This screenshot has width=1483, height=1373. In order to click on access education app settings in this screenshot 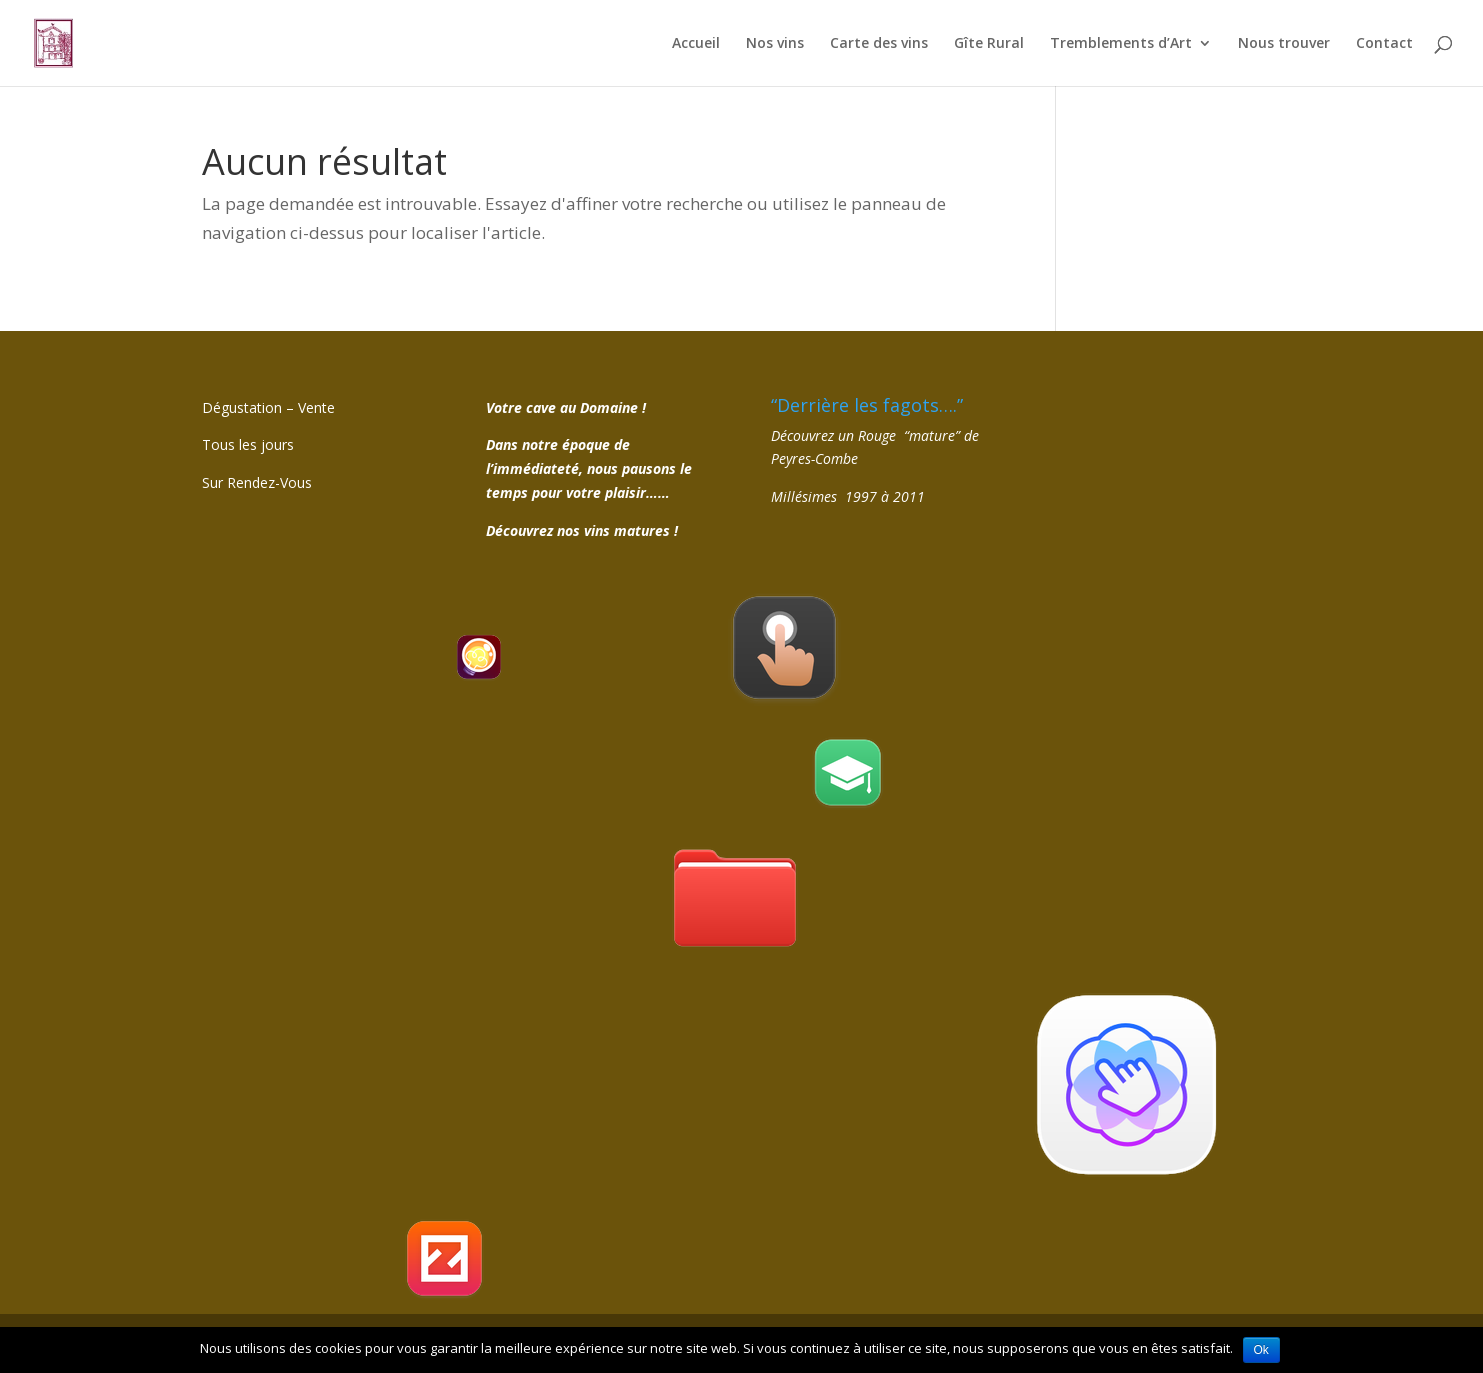, I will do `click(848, 773)`.